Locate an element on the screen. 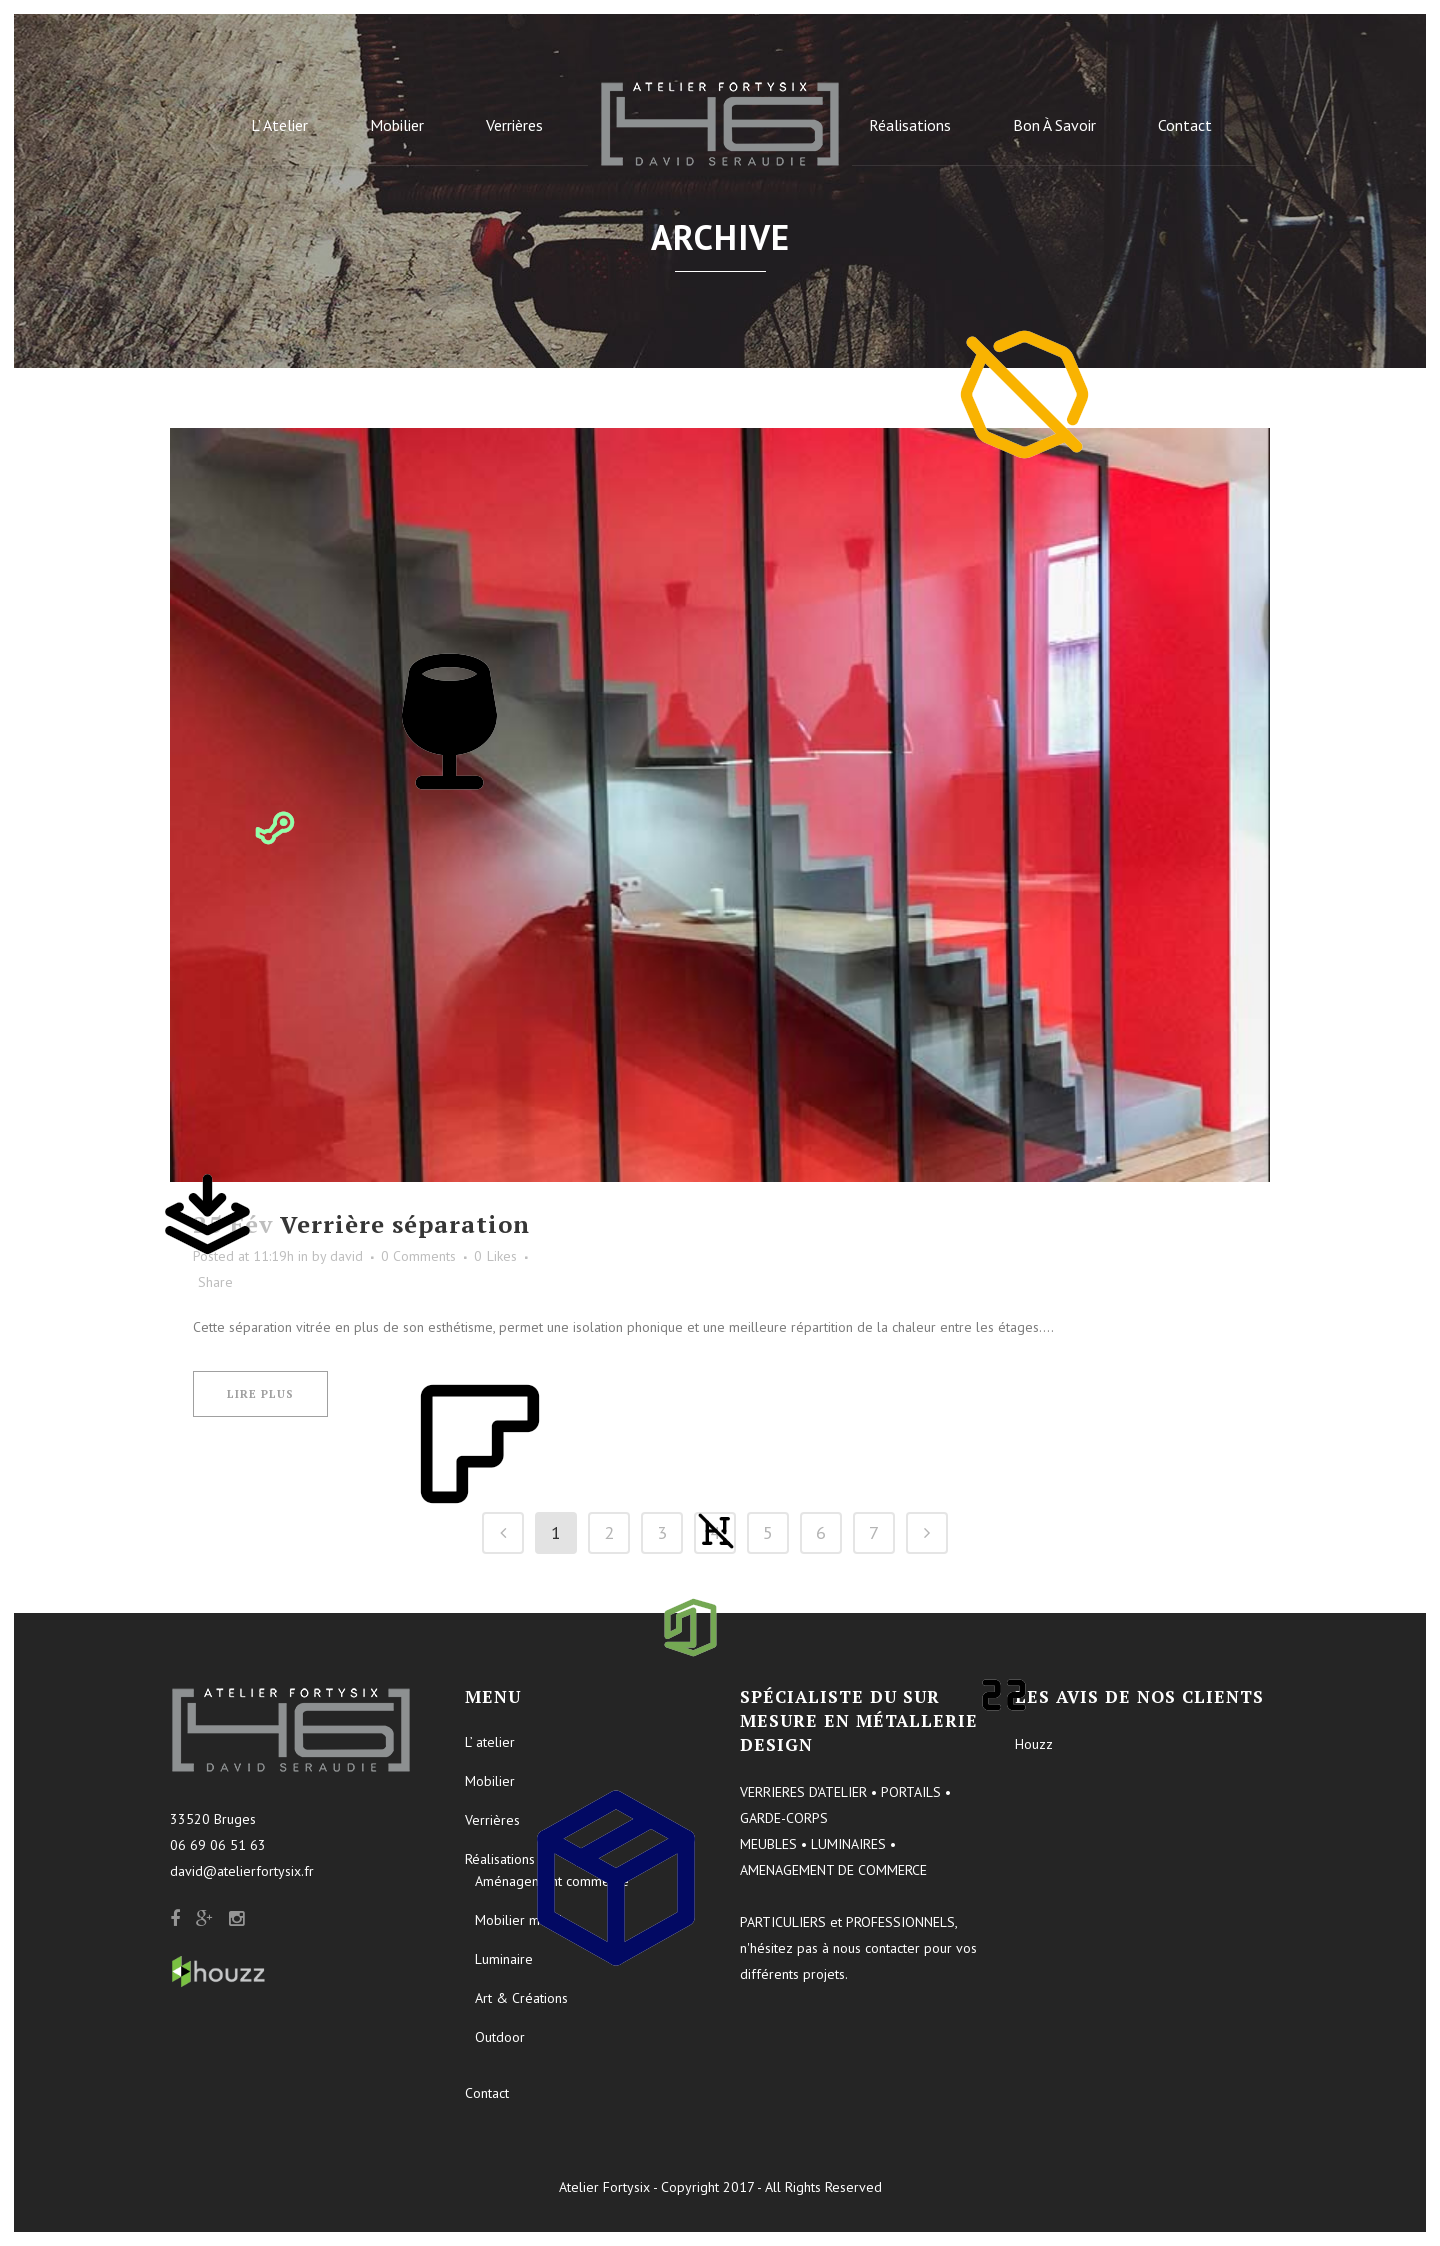 The width and height of the screenshot is (1440, 2246). open Flipboard app is located at coordinates (480, 1444).